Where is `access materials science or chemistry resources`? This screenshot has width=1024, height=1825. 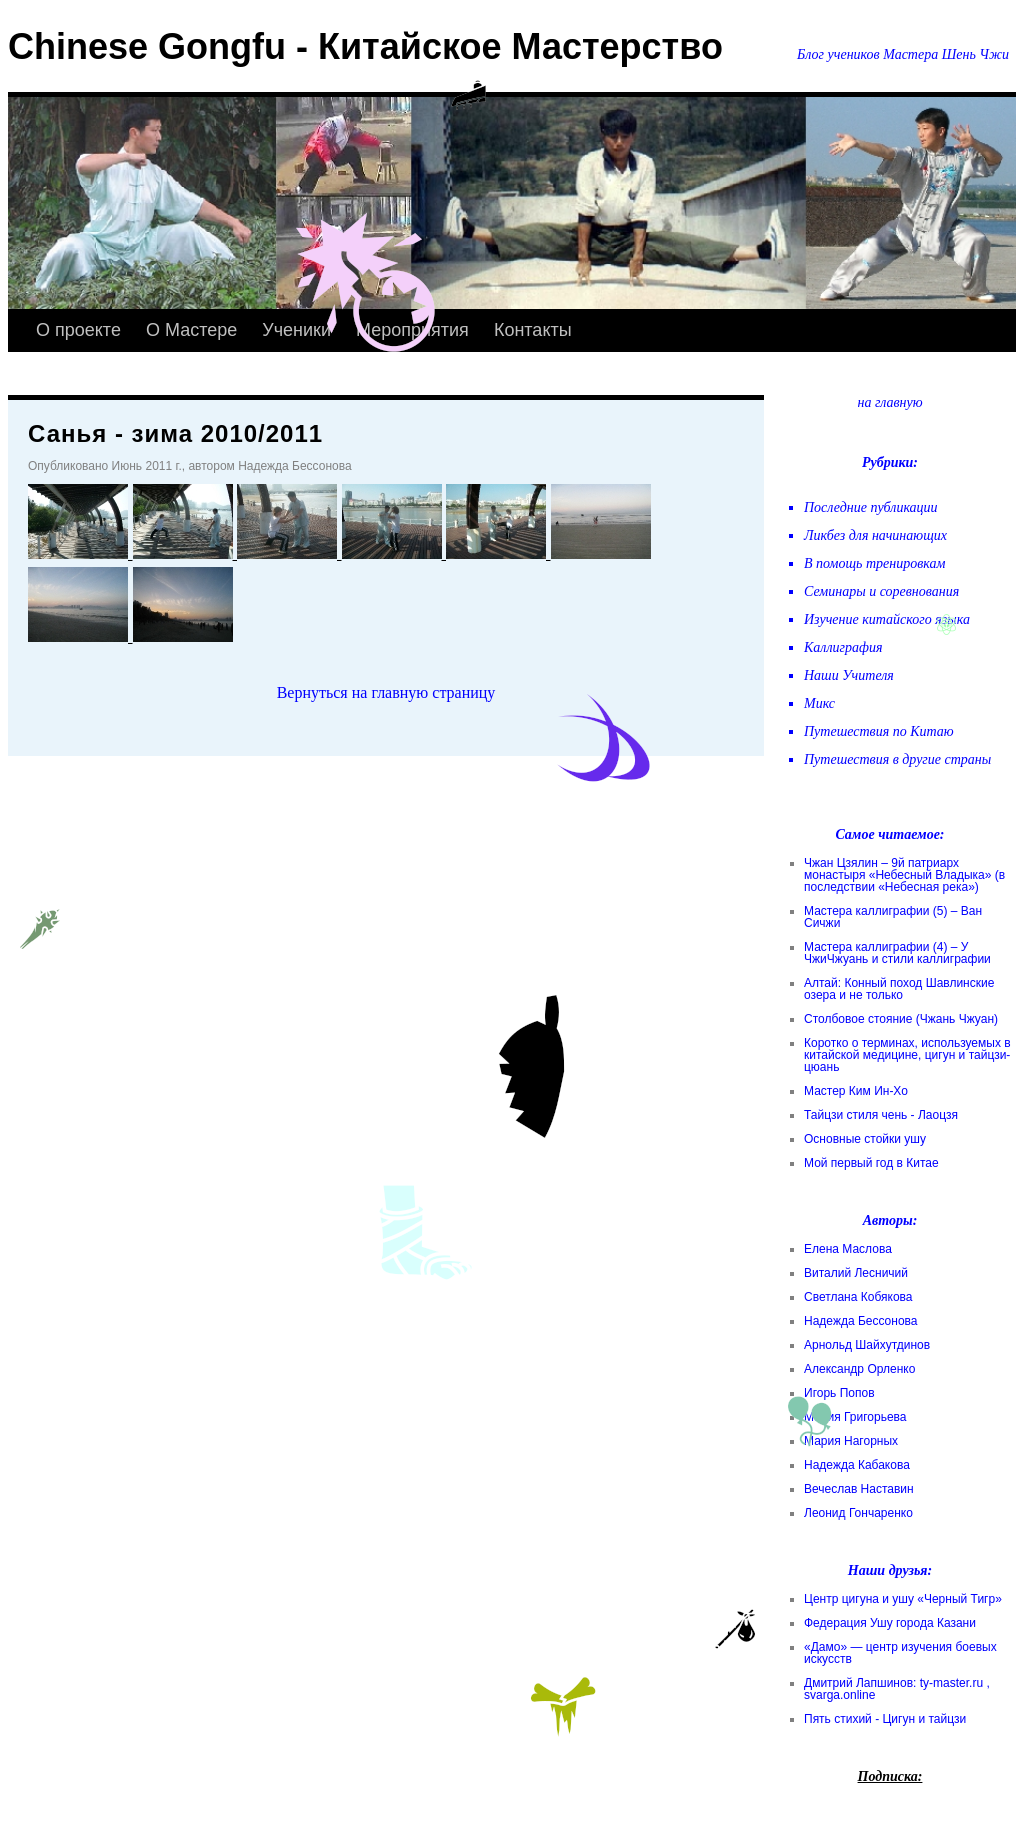
access materials science or chemistry resources is located at coordinates (946, 624).